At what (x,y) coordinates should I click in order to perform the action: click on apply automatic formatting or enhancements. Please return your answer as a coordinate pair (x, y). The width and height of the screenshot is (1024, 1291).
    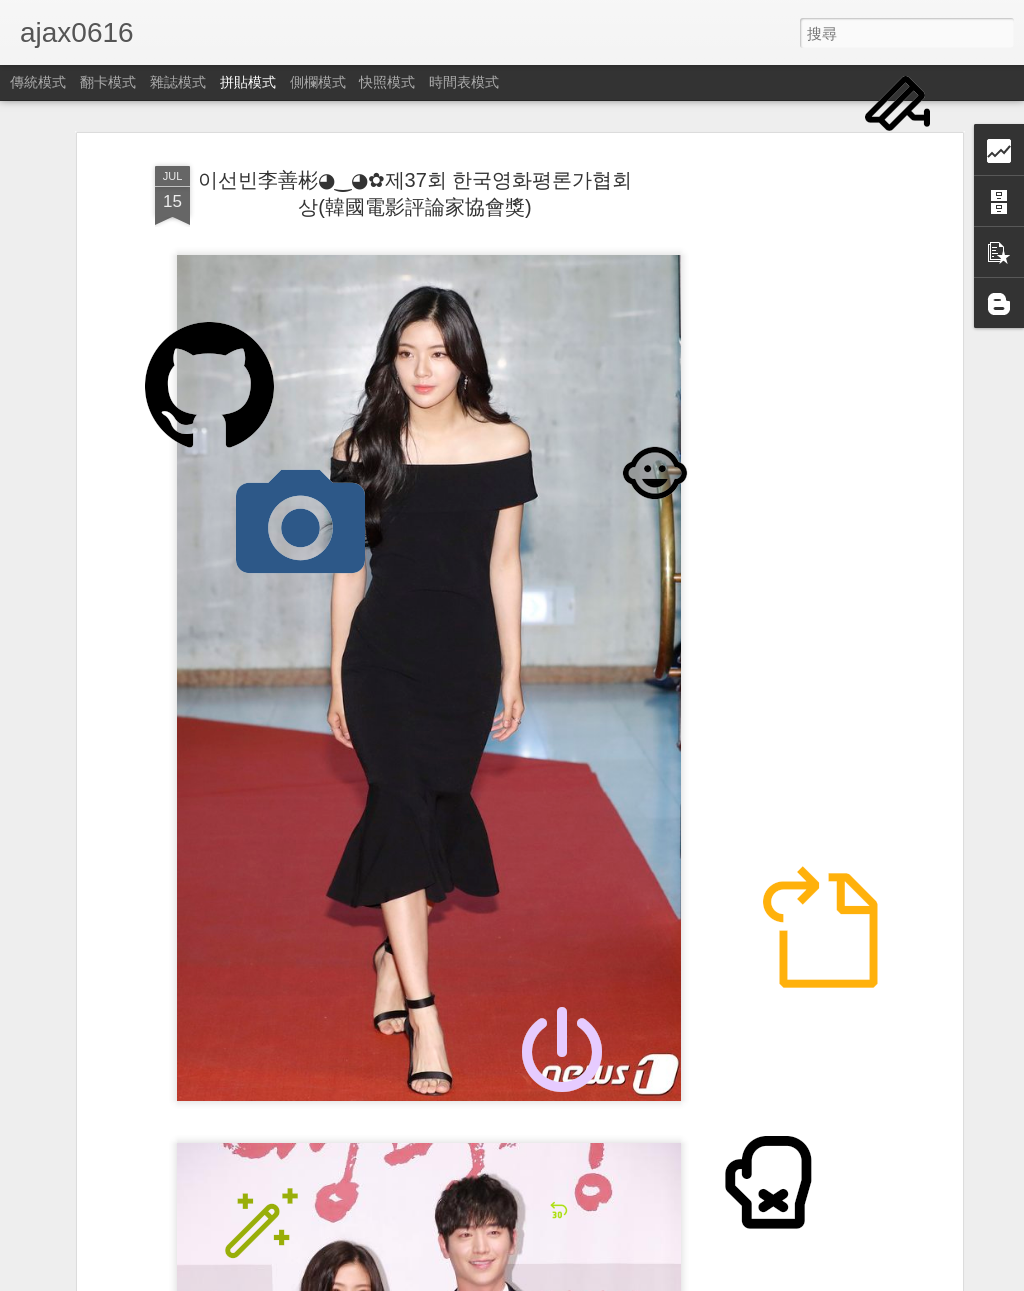
    Looking at the image, I should click on (261, 1224).